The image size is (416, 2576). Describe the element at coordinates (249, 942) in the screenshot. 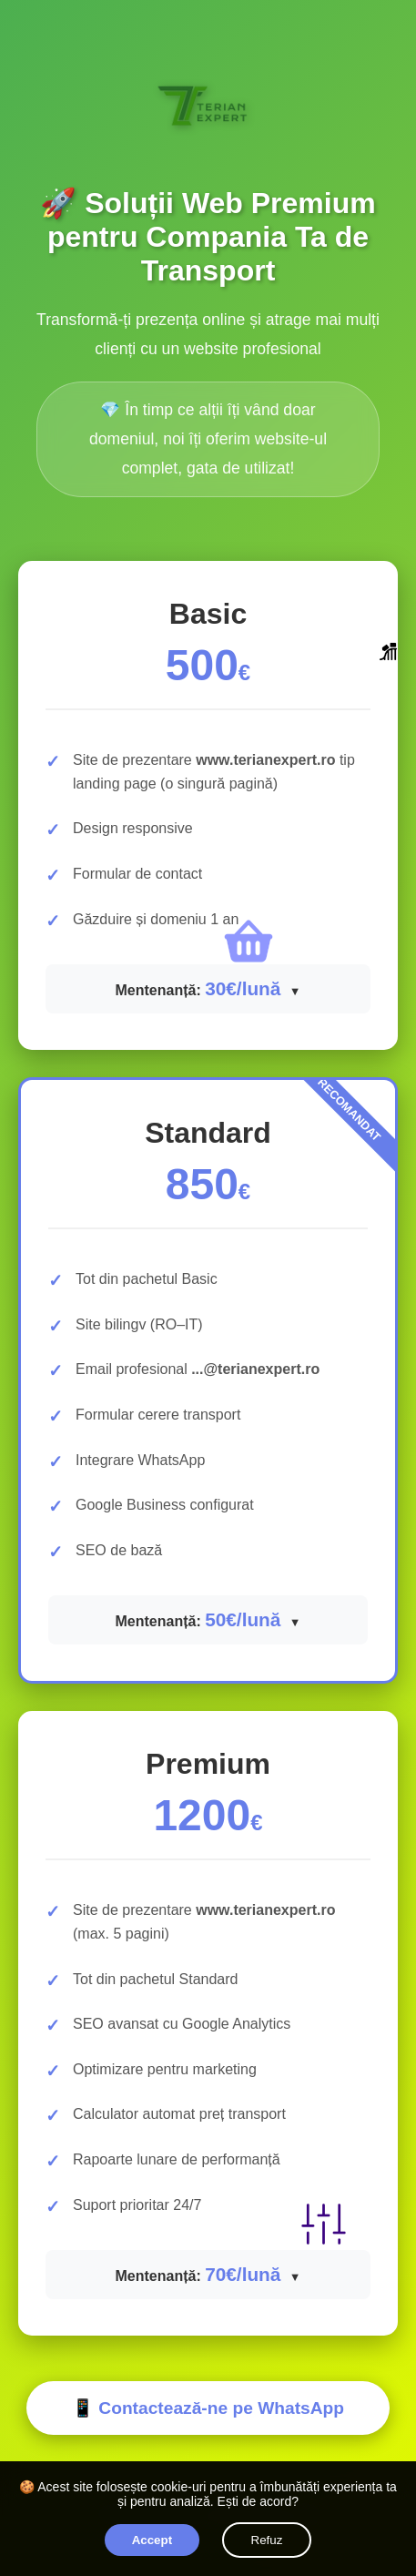

I see `view your shopping basket` at that location.